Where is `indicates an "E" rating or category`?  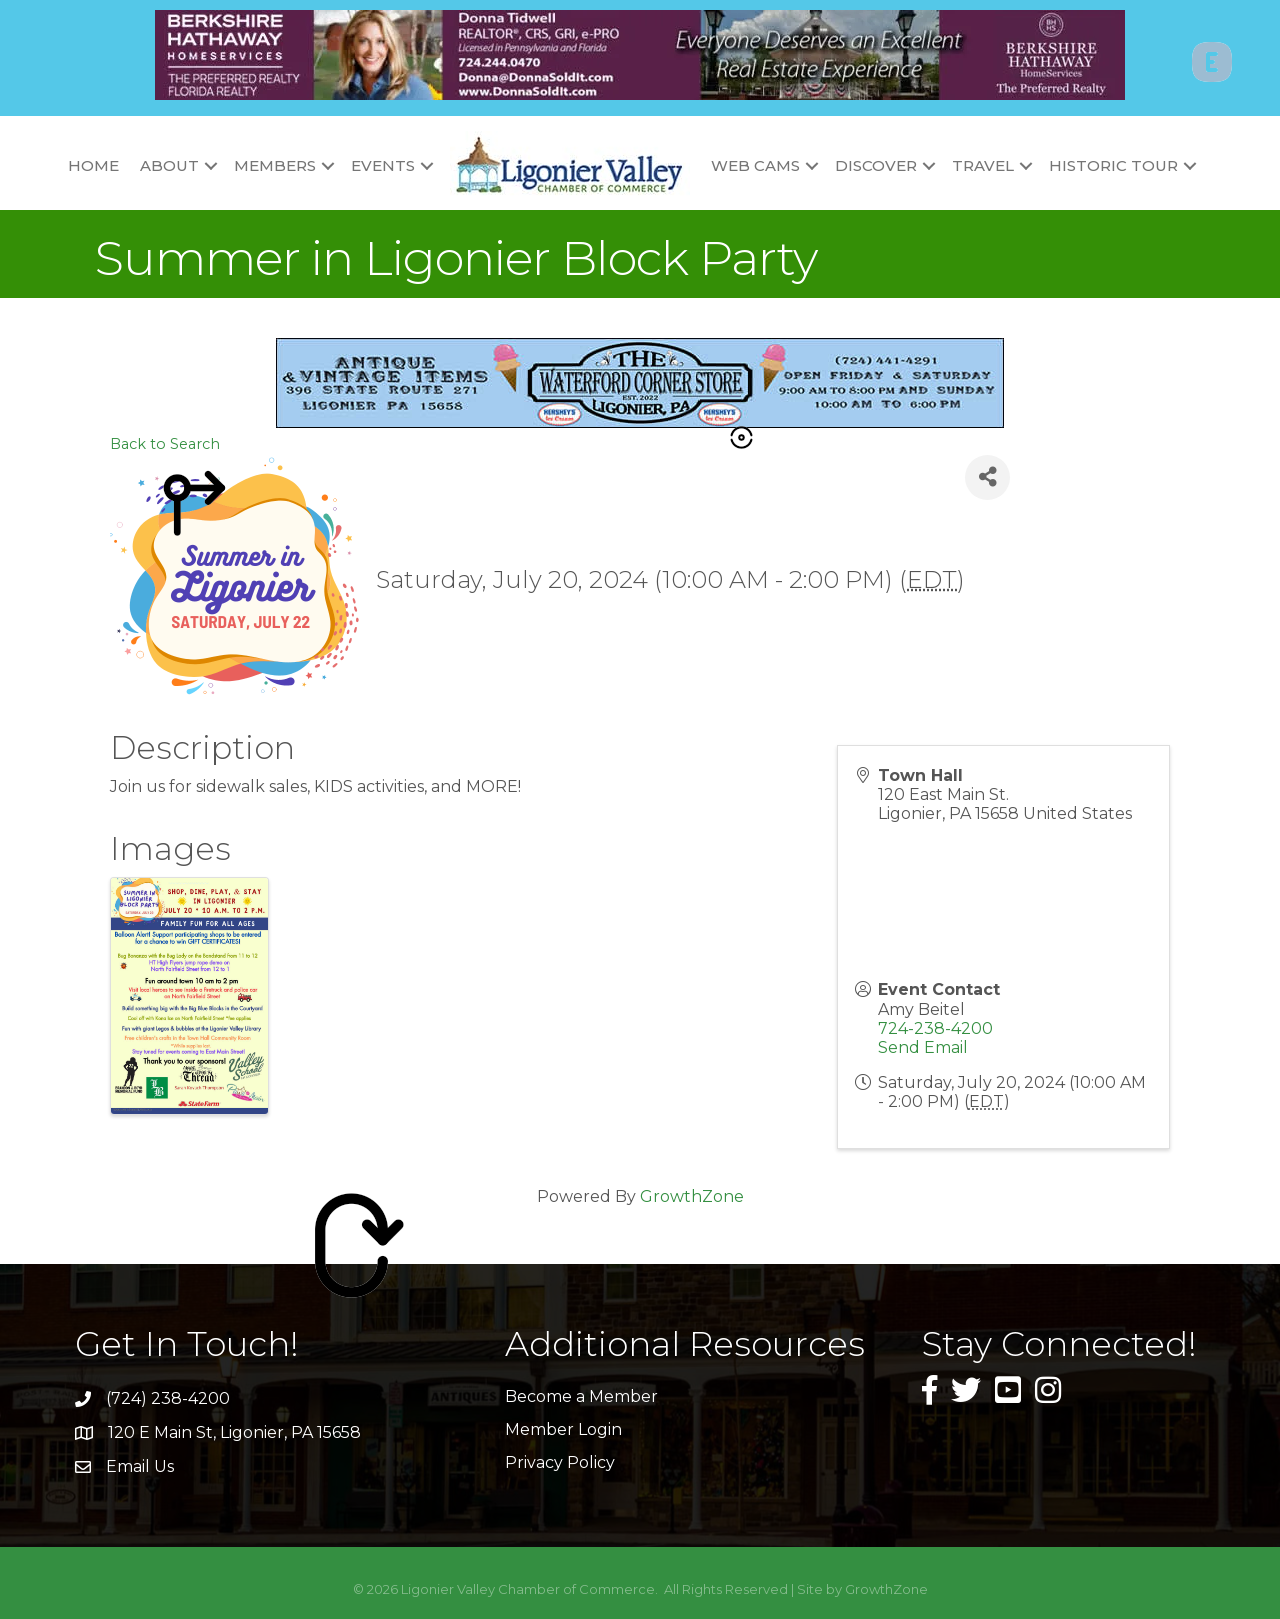
indicates an "E" rating or category is located at coordinates (1212, 62).